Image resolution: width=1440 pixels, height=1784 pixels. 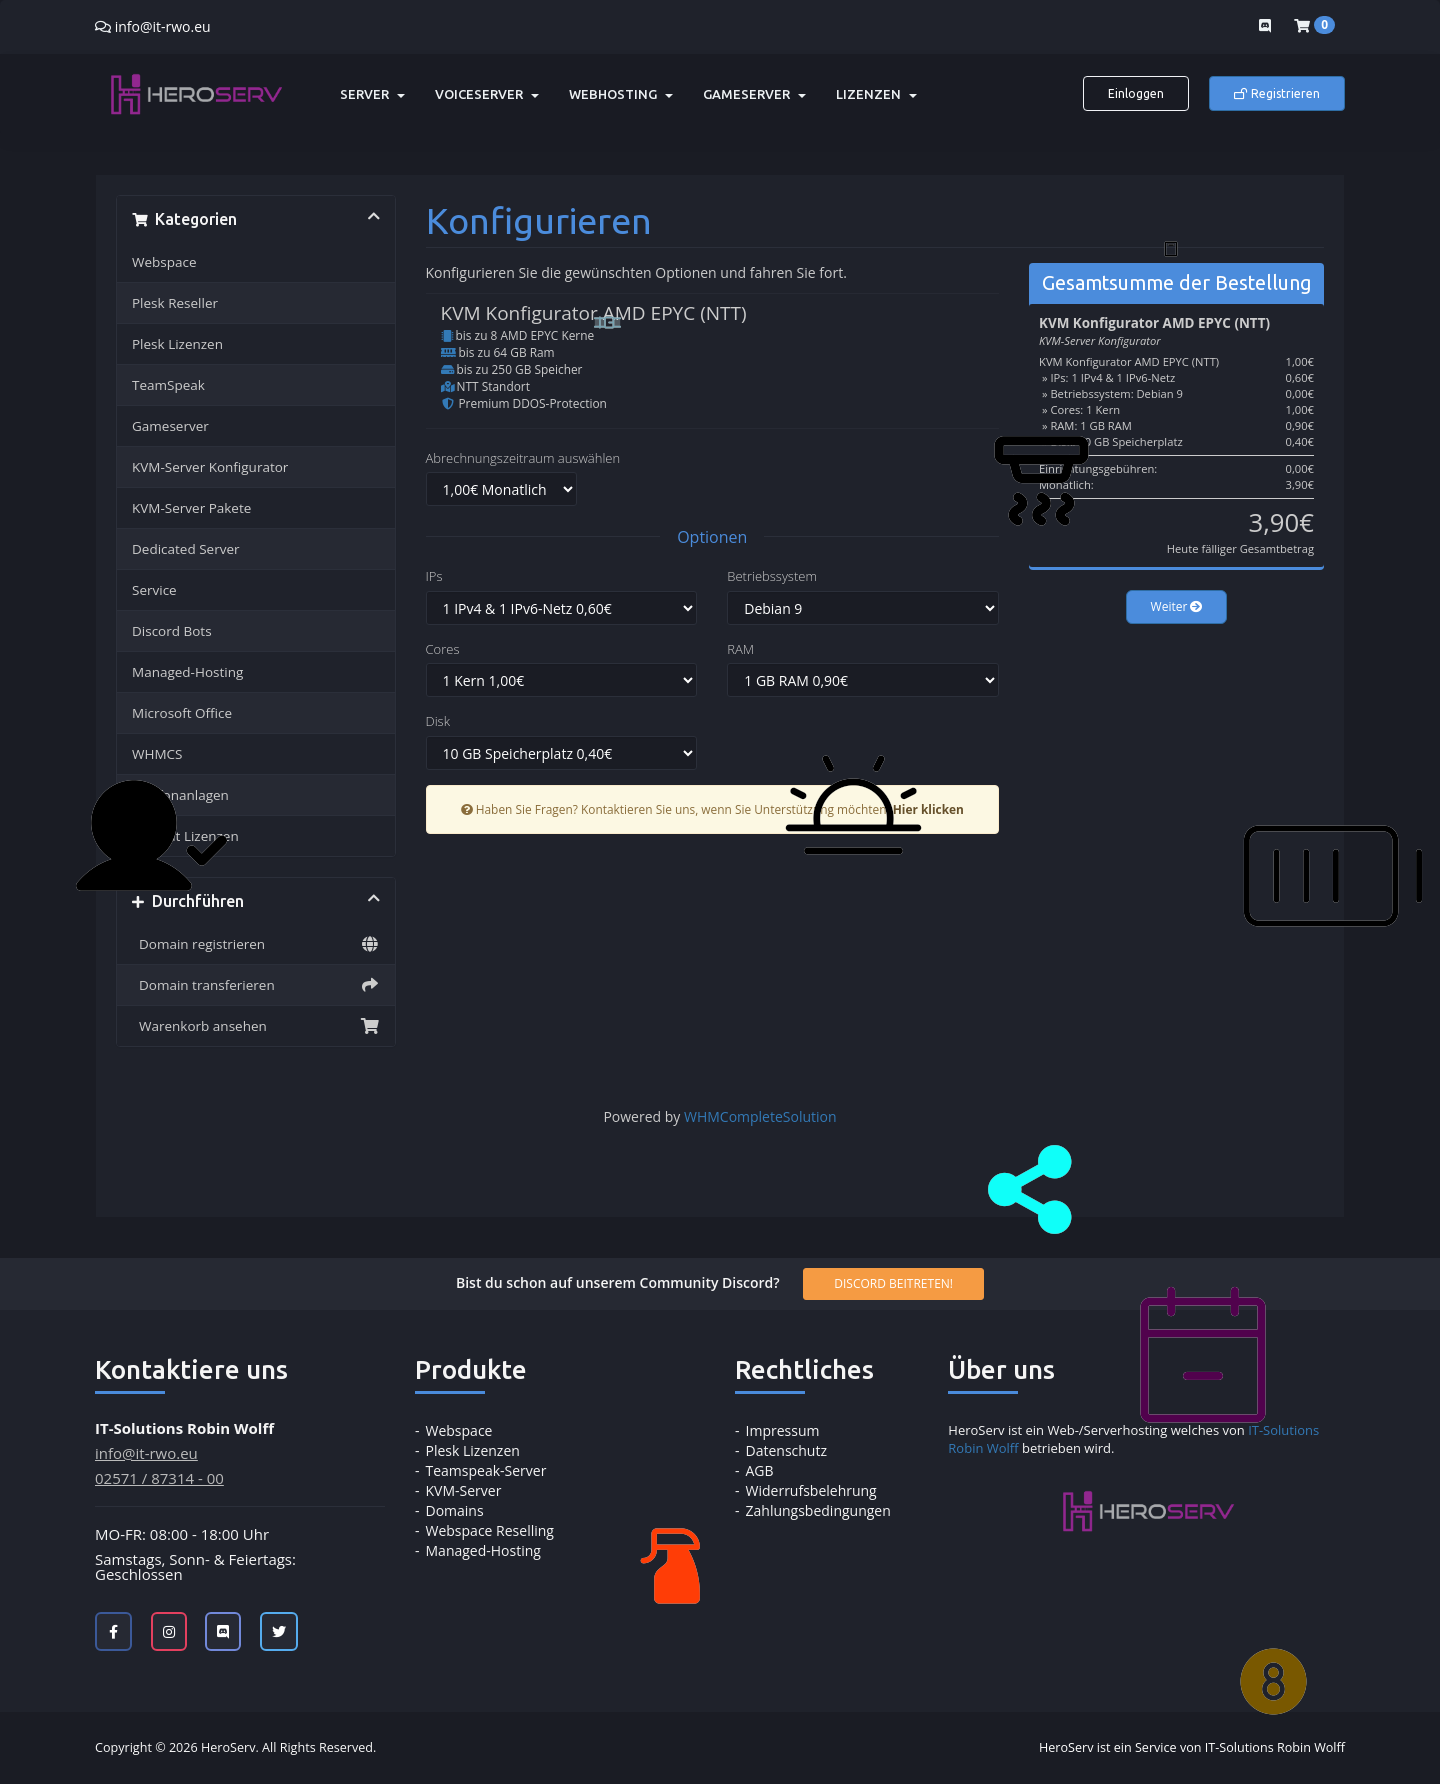 What do you see at coordinates (1171, 249) in the screenshot?
I see `tablet device with speaker` at bounding box center [1171, 249].